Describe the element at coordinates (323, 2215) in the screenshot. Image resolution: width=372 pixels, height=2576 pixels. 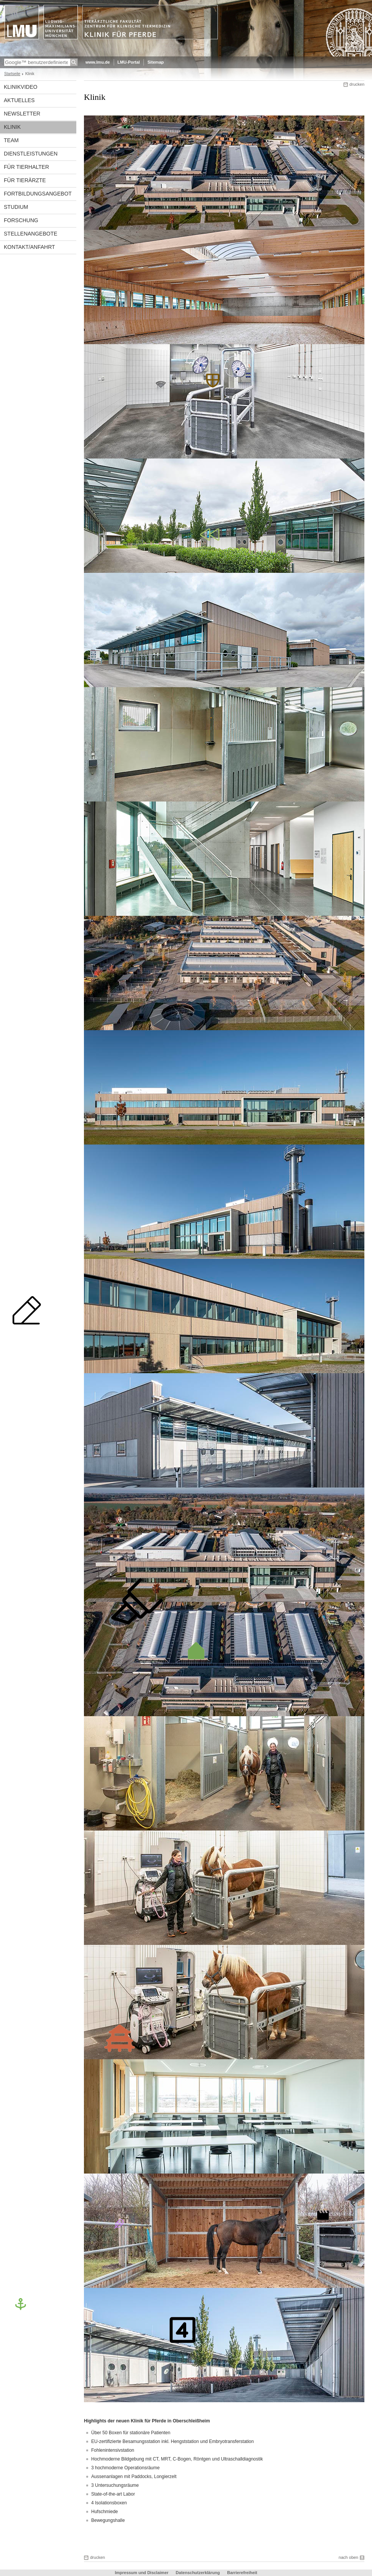
I see `access video or movie content` at that location.